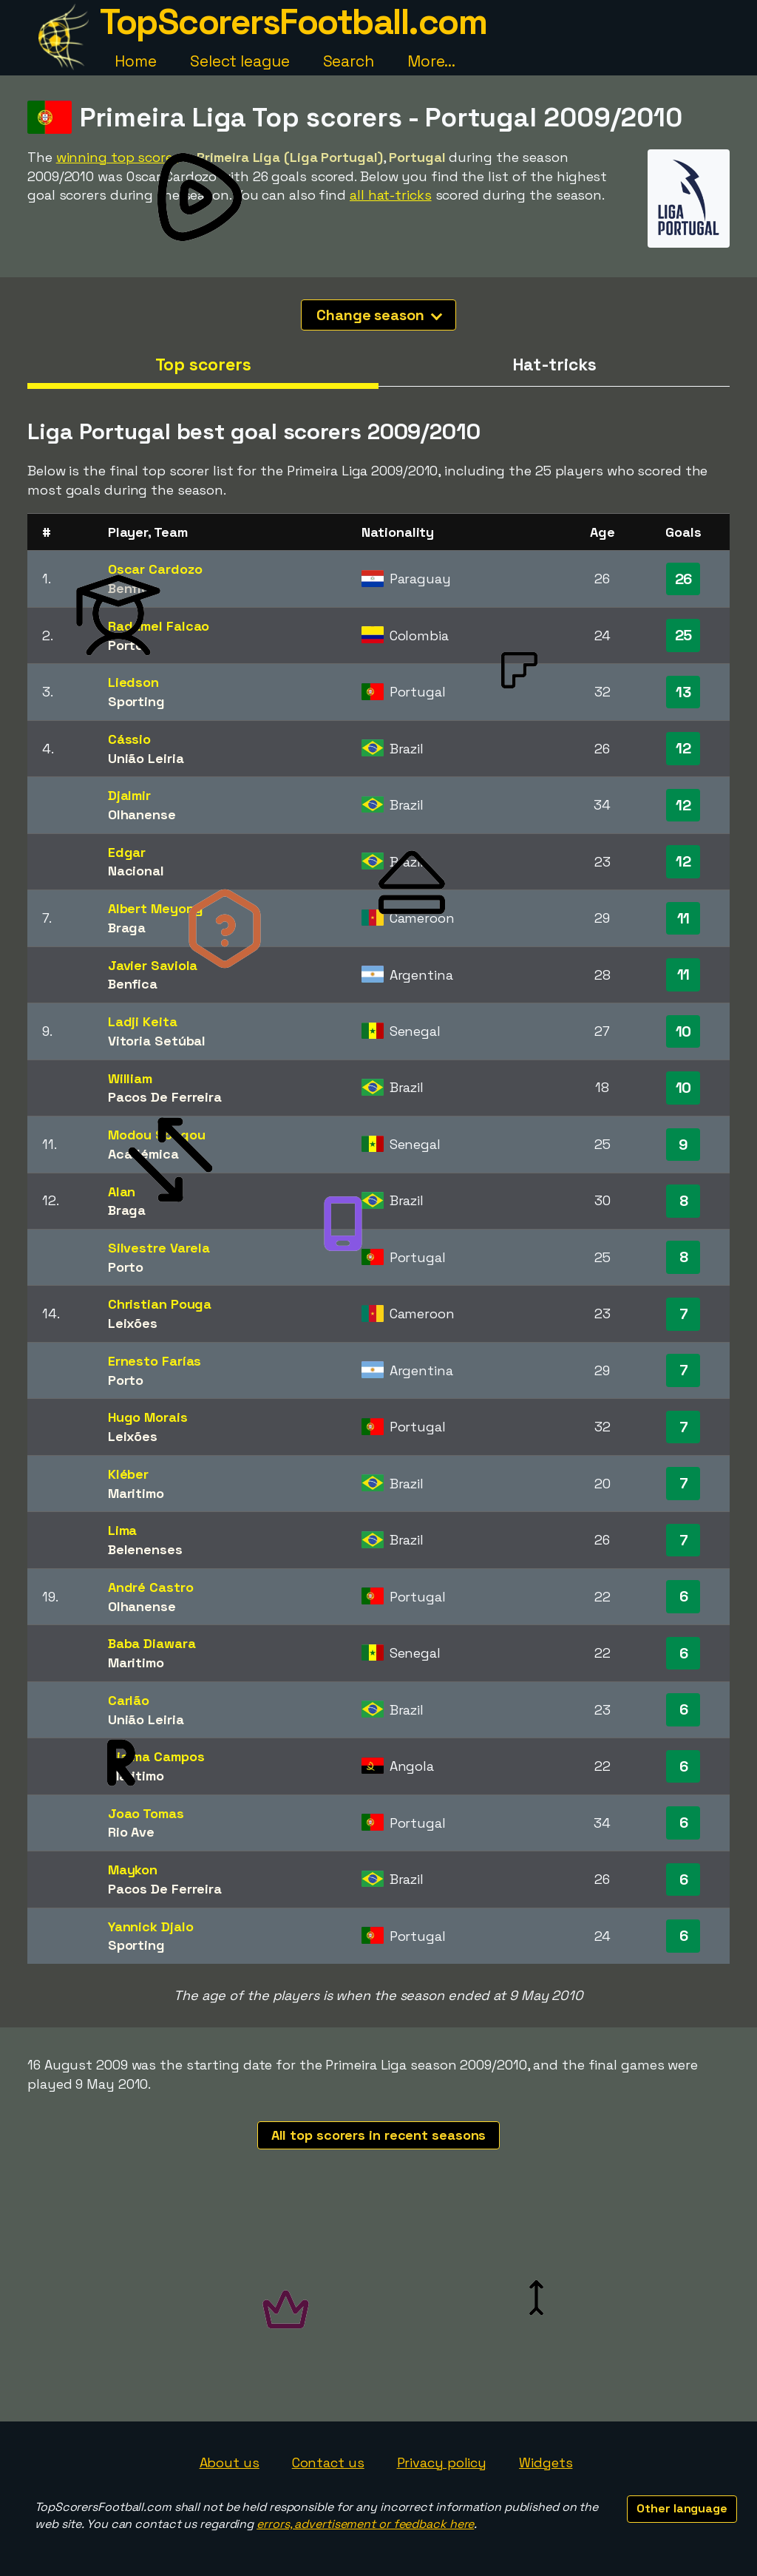 Image resolution: width=757 pixels, height=2576 pixels. Describe the element at coordinates (285, 2311) in the screenshot. I see `indicates premium or VIP membership status` at that location.